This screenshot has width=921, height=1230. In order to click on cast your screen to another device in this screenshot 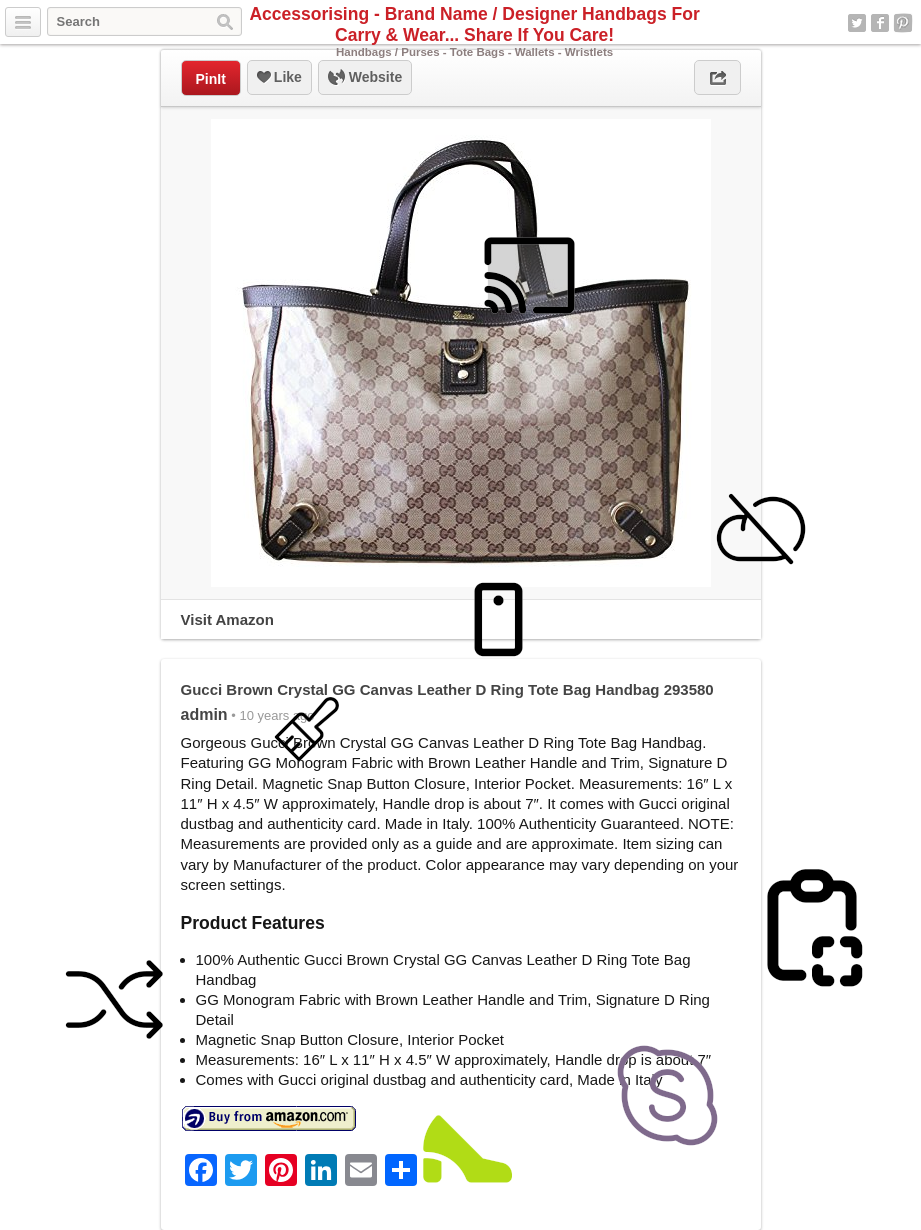, I will do `click(529, 275)`.